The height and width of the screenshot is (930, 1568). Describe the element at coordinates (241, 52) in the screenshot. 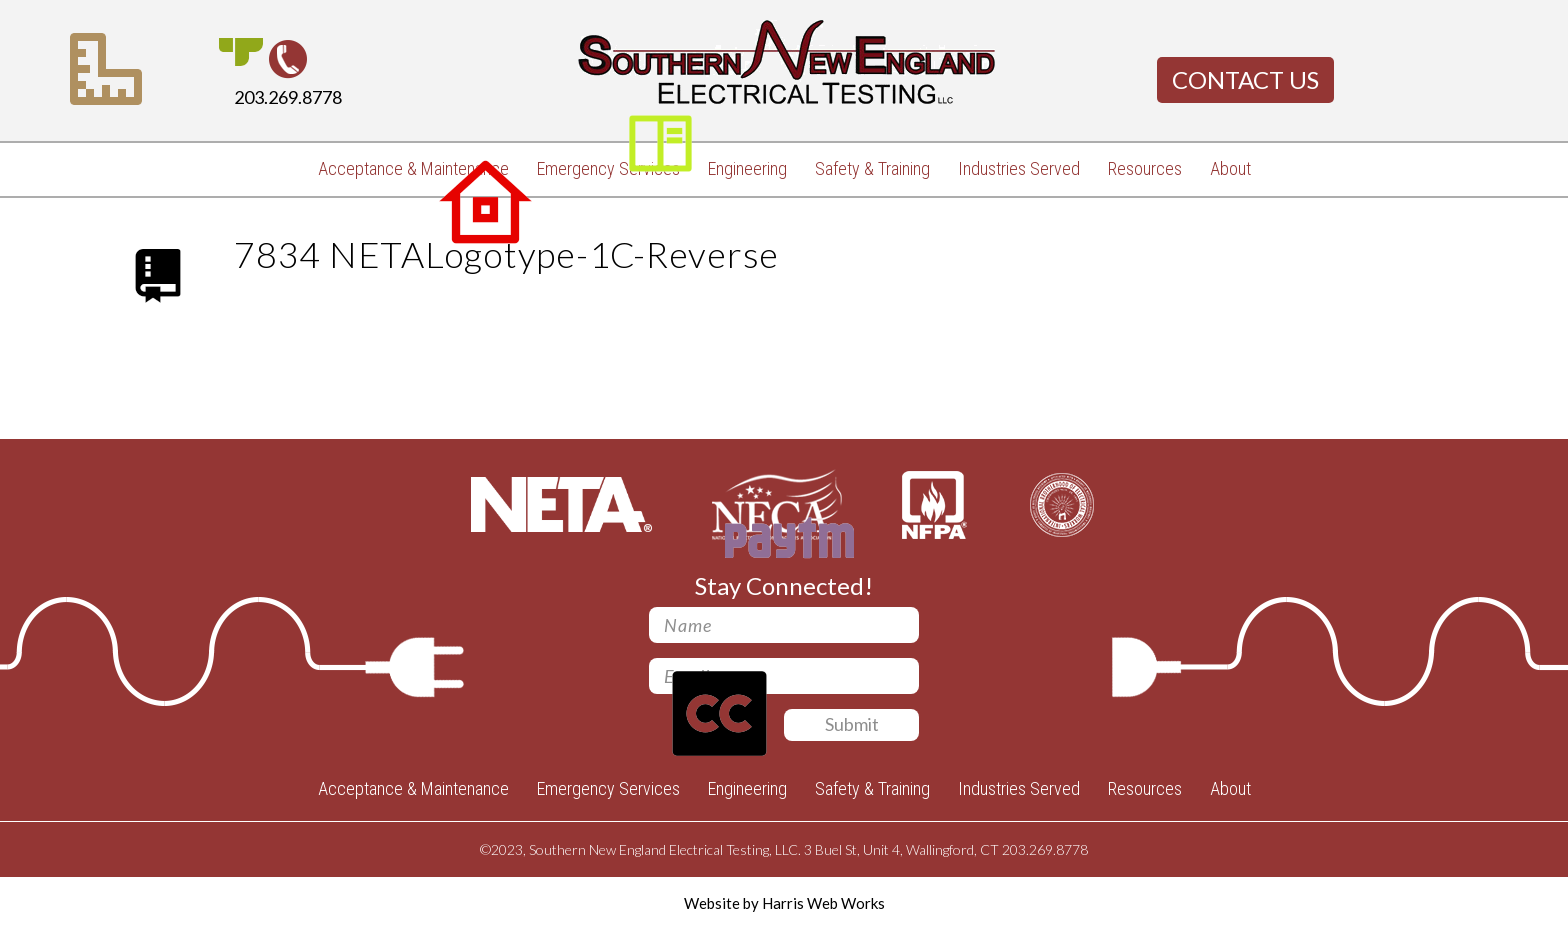

I see `visit top.gg website` at that location.